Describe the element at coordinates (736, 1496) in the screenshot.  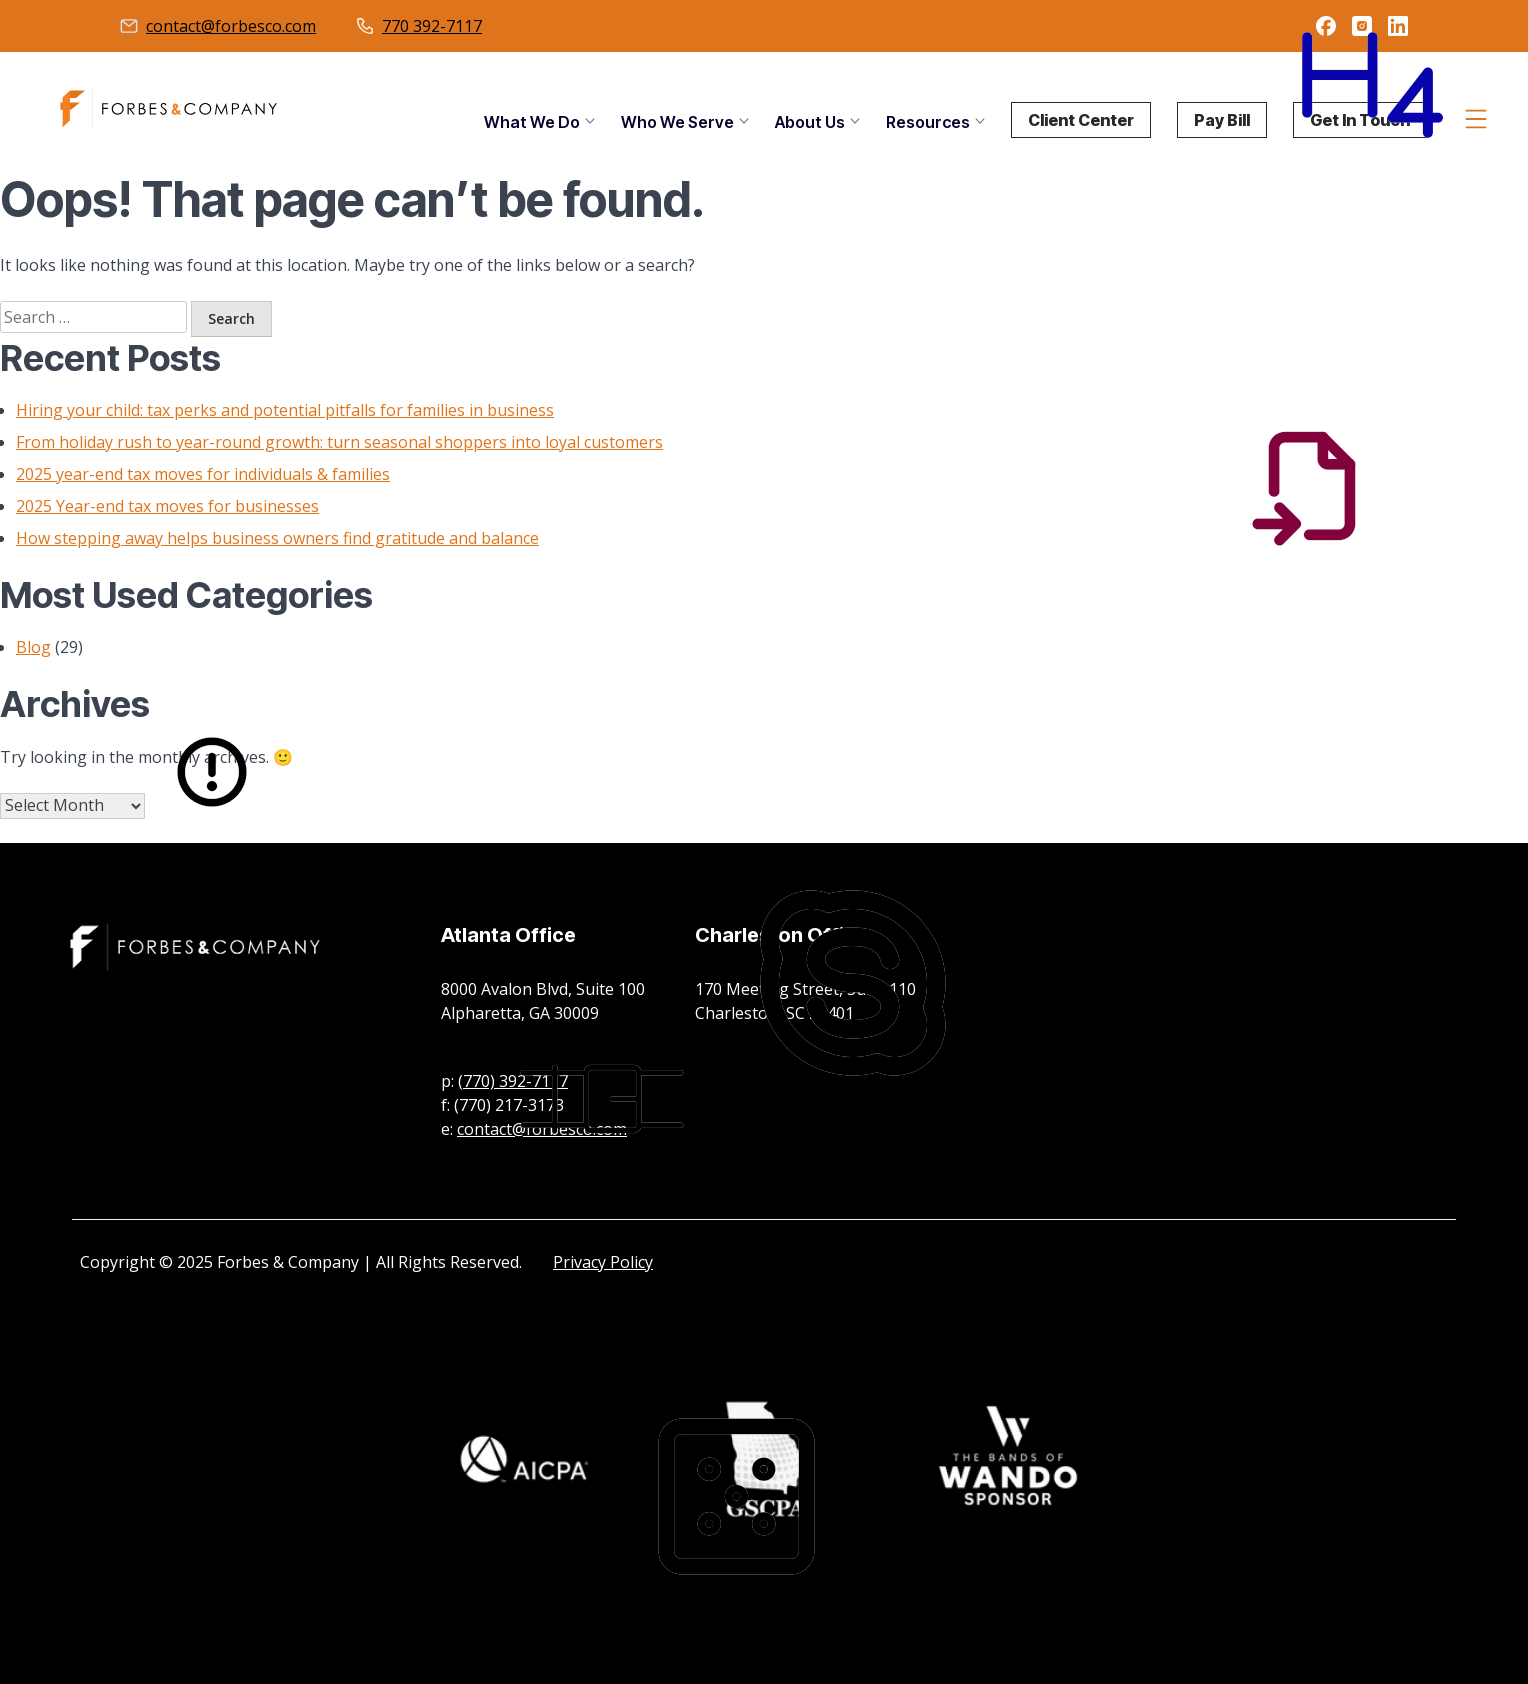
I see `randomize or shuffle content` at that location.